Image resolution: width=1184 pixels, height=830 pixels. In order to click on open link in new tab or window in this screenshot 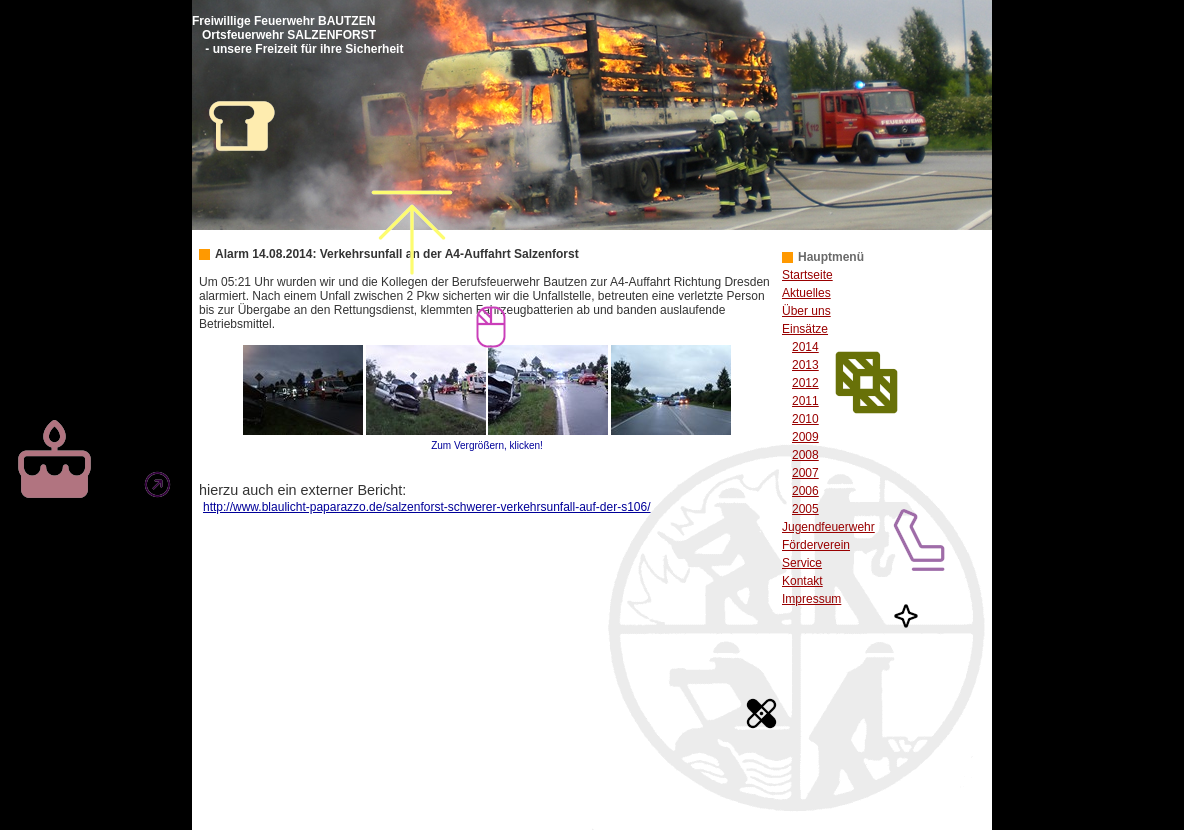, I will do `click(157, 484)`.